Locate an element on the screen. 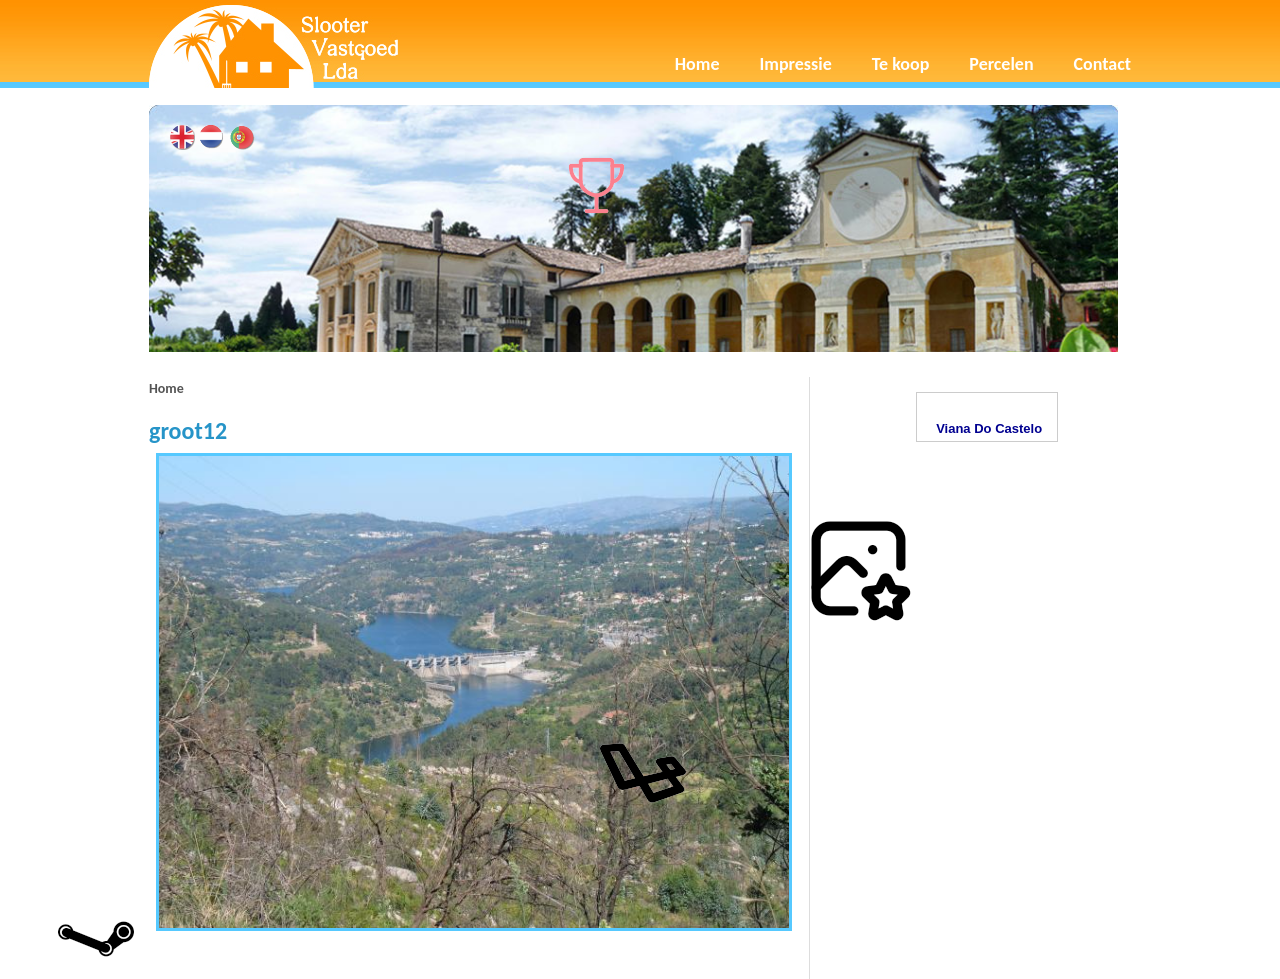 Image resolution: width=1280 pixels, height=979 pixels. open Steam gaming platform is located at coordinates (96, 939).